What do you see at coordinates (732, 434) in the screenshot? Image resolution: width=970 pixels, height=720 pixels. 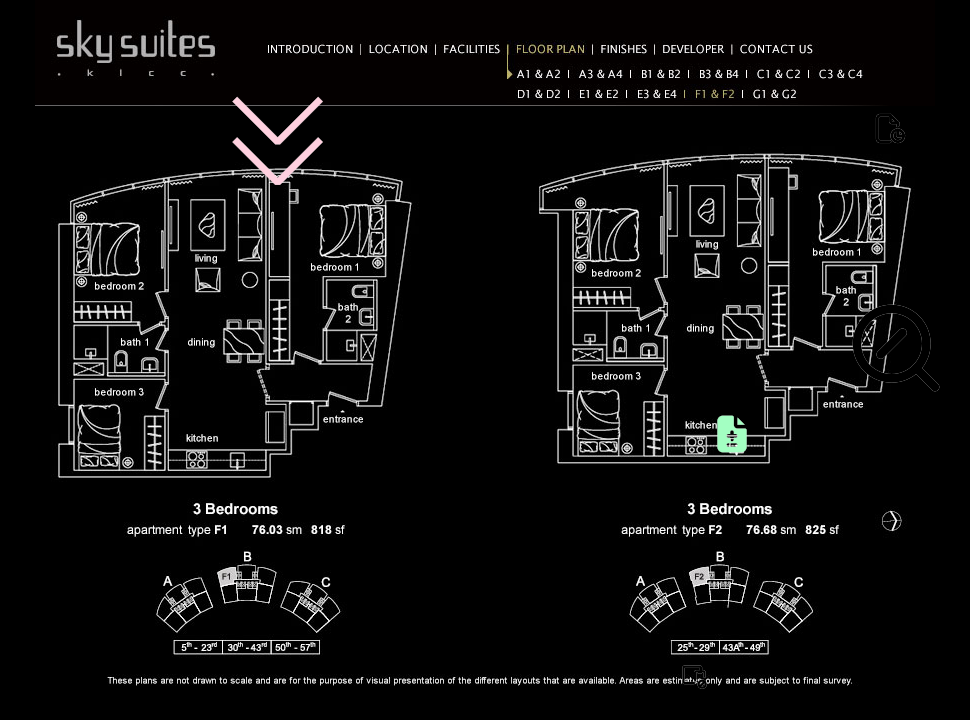 I see `view file differences or changes` at bounding box center [732, 434].